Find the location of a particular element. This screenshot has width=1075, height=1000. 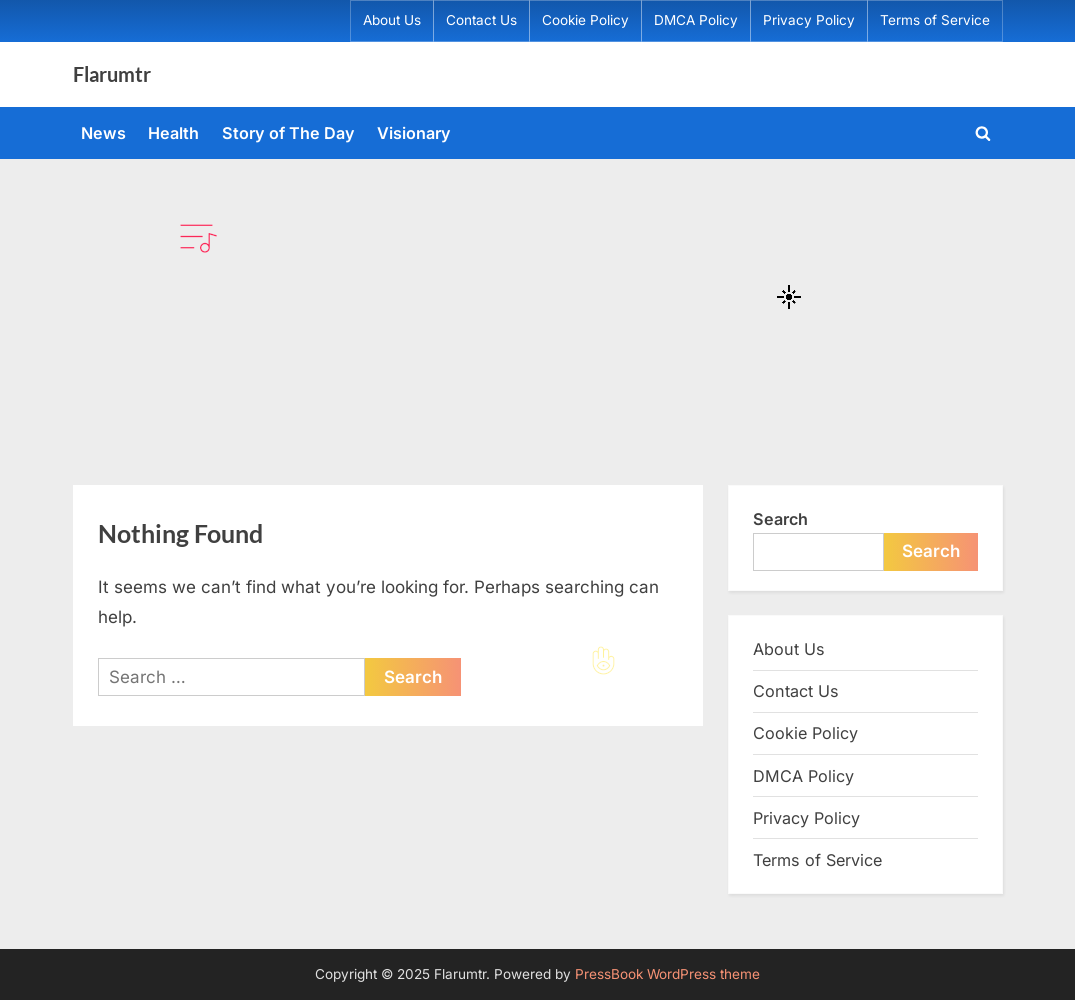

access palm reading or hand analysis feature is located at coordinates (603, 660).